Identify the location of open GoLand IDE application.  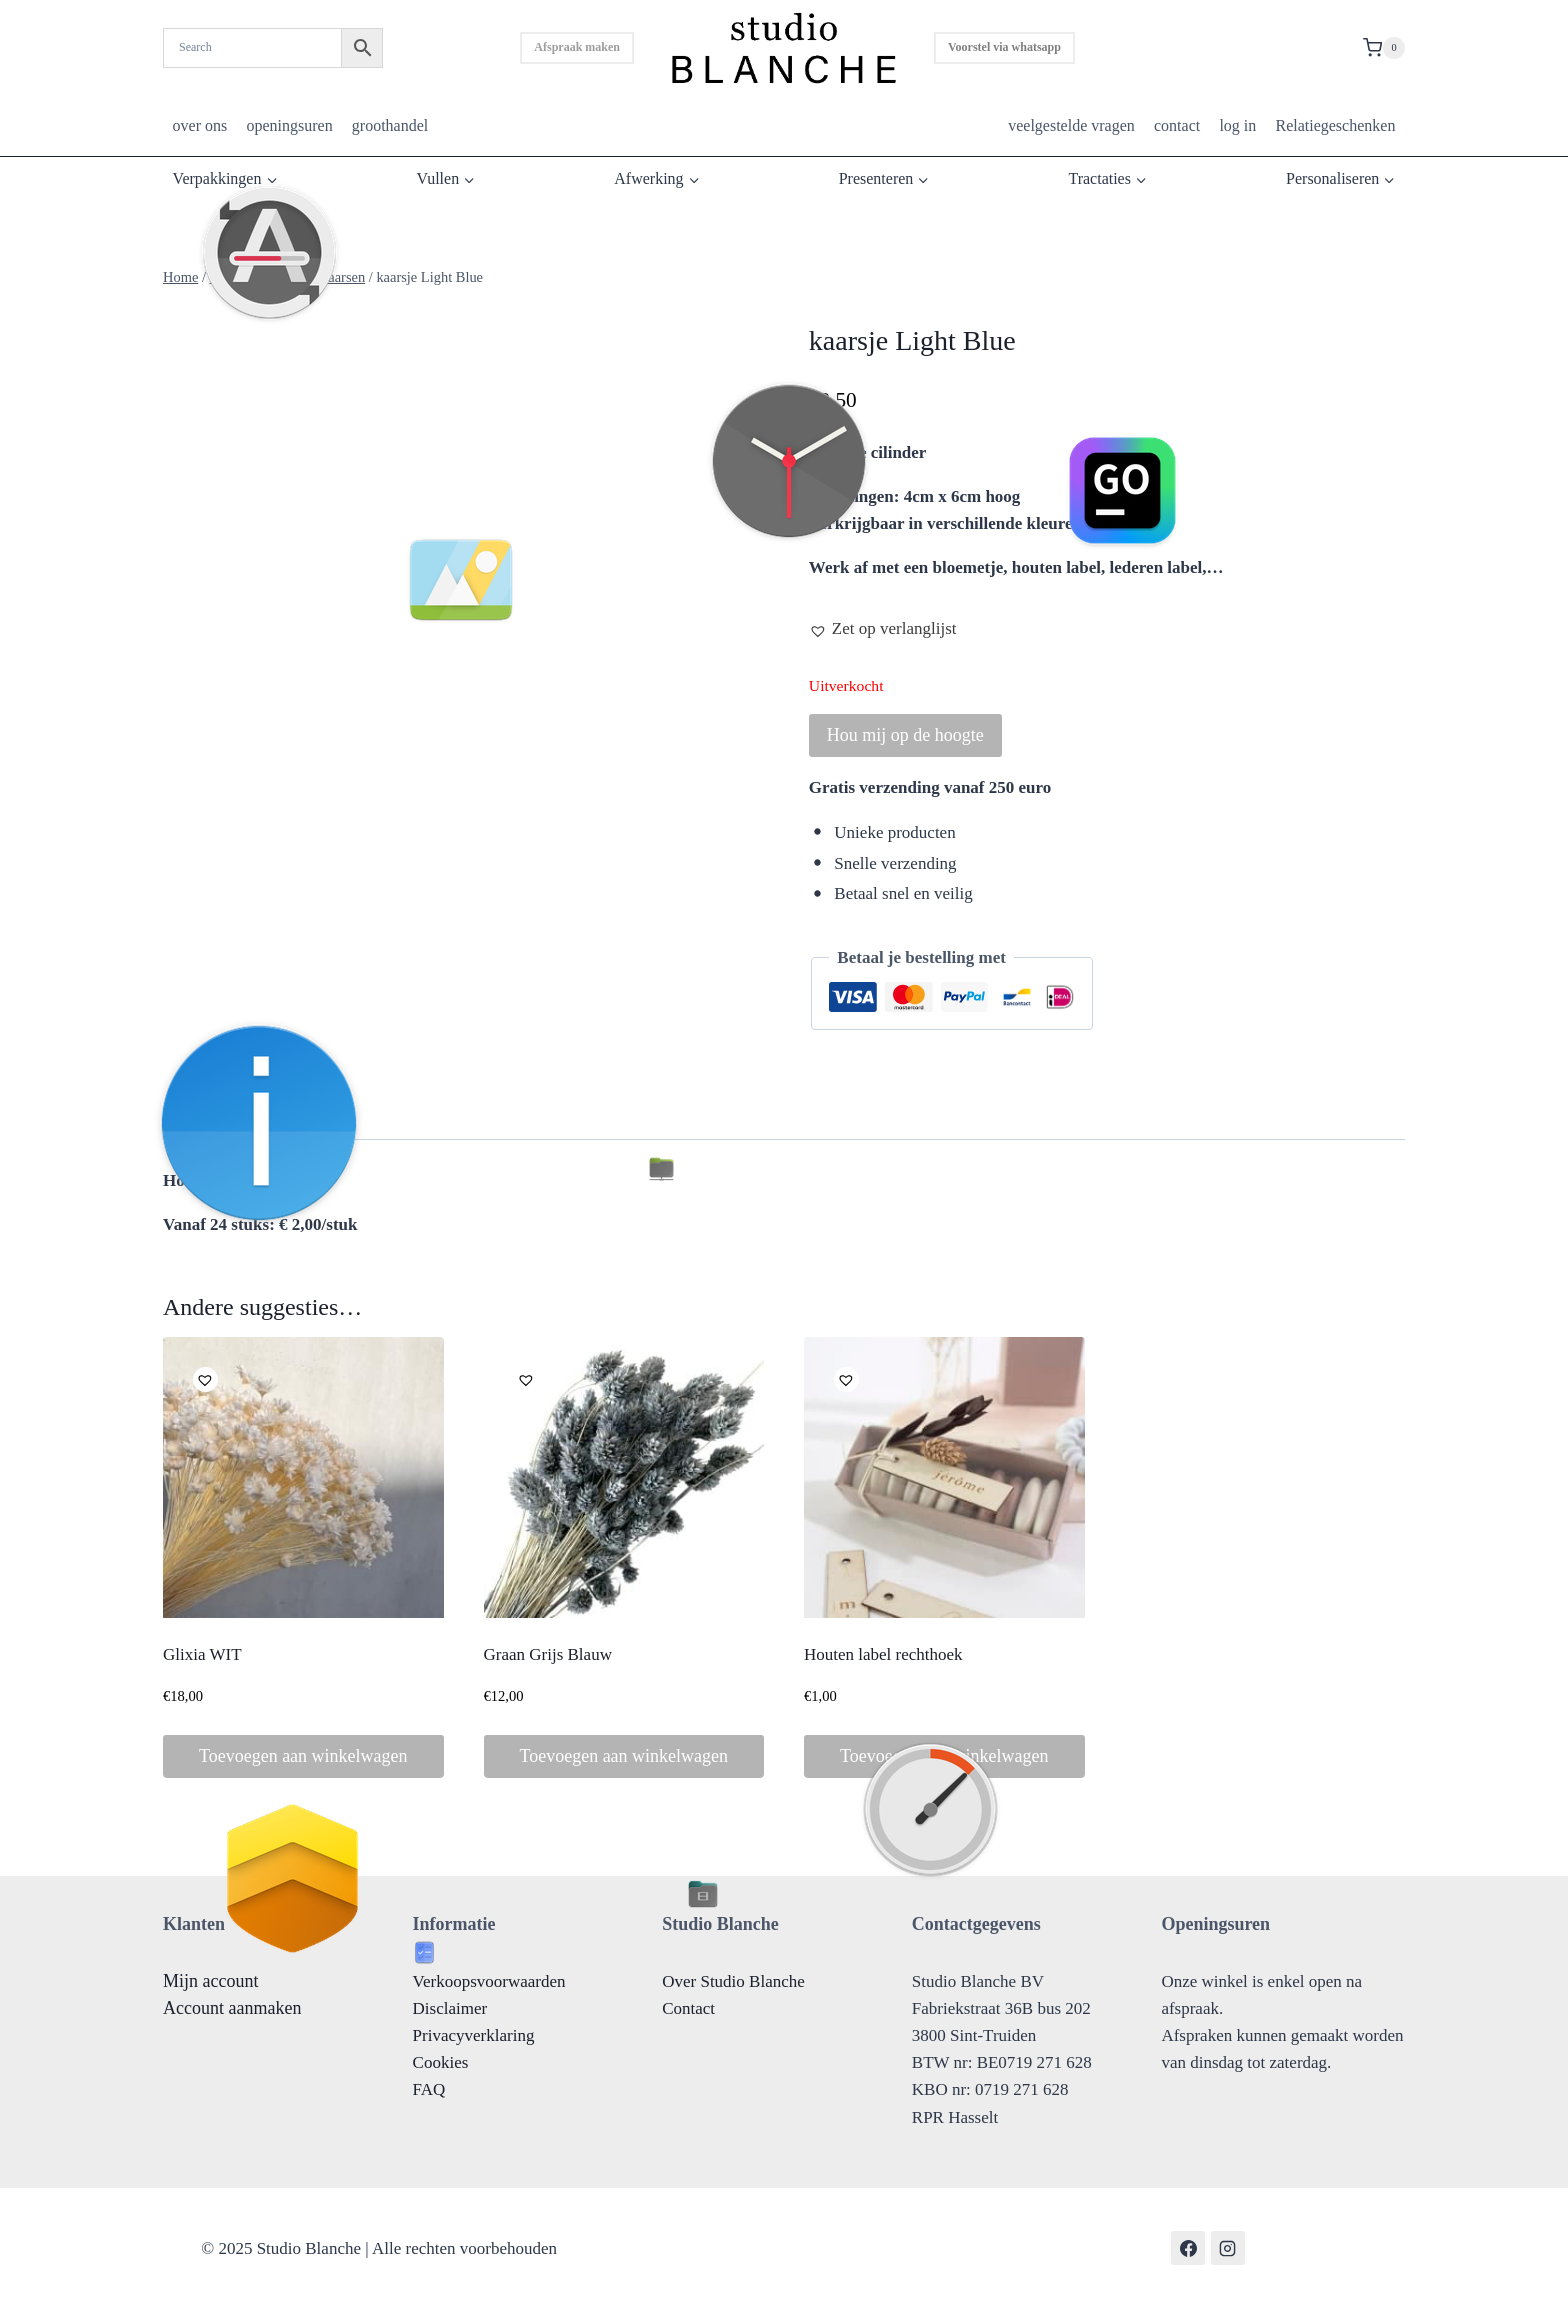
(1122, 490).